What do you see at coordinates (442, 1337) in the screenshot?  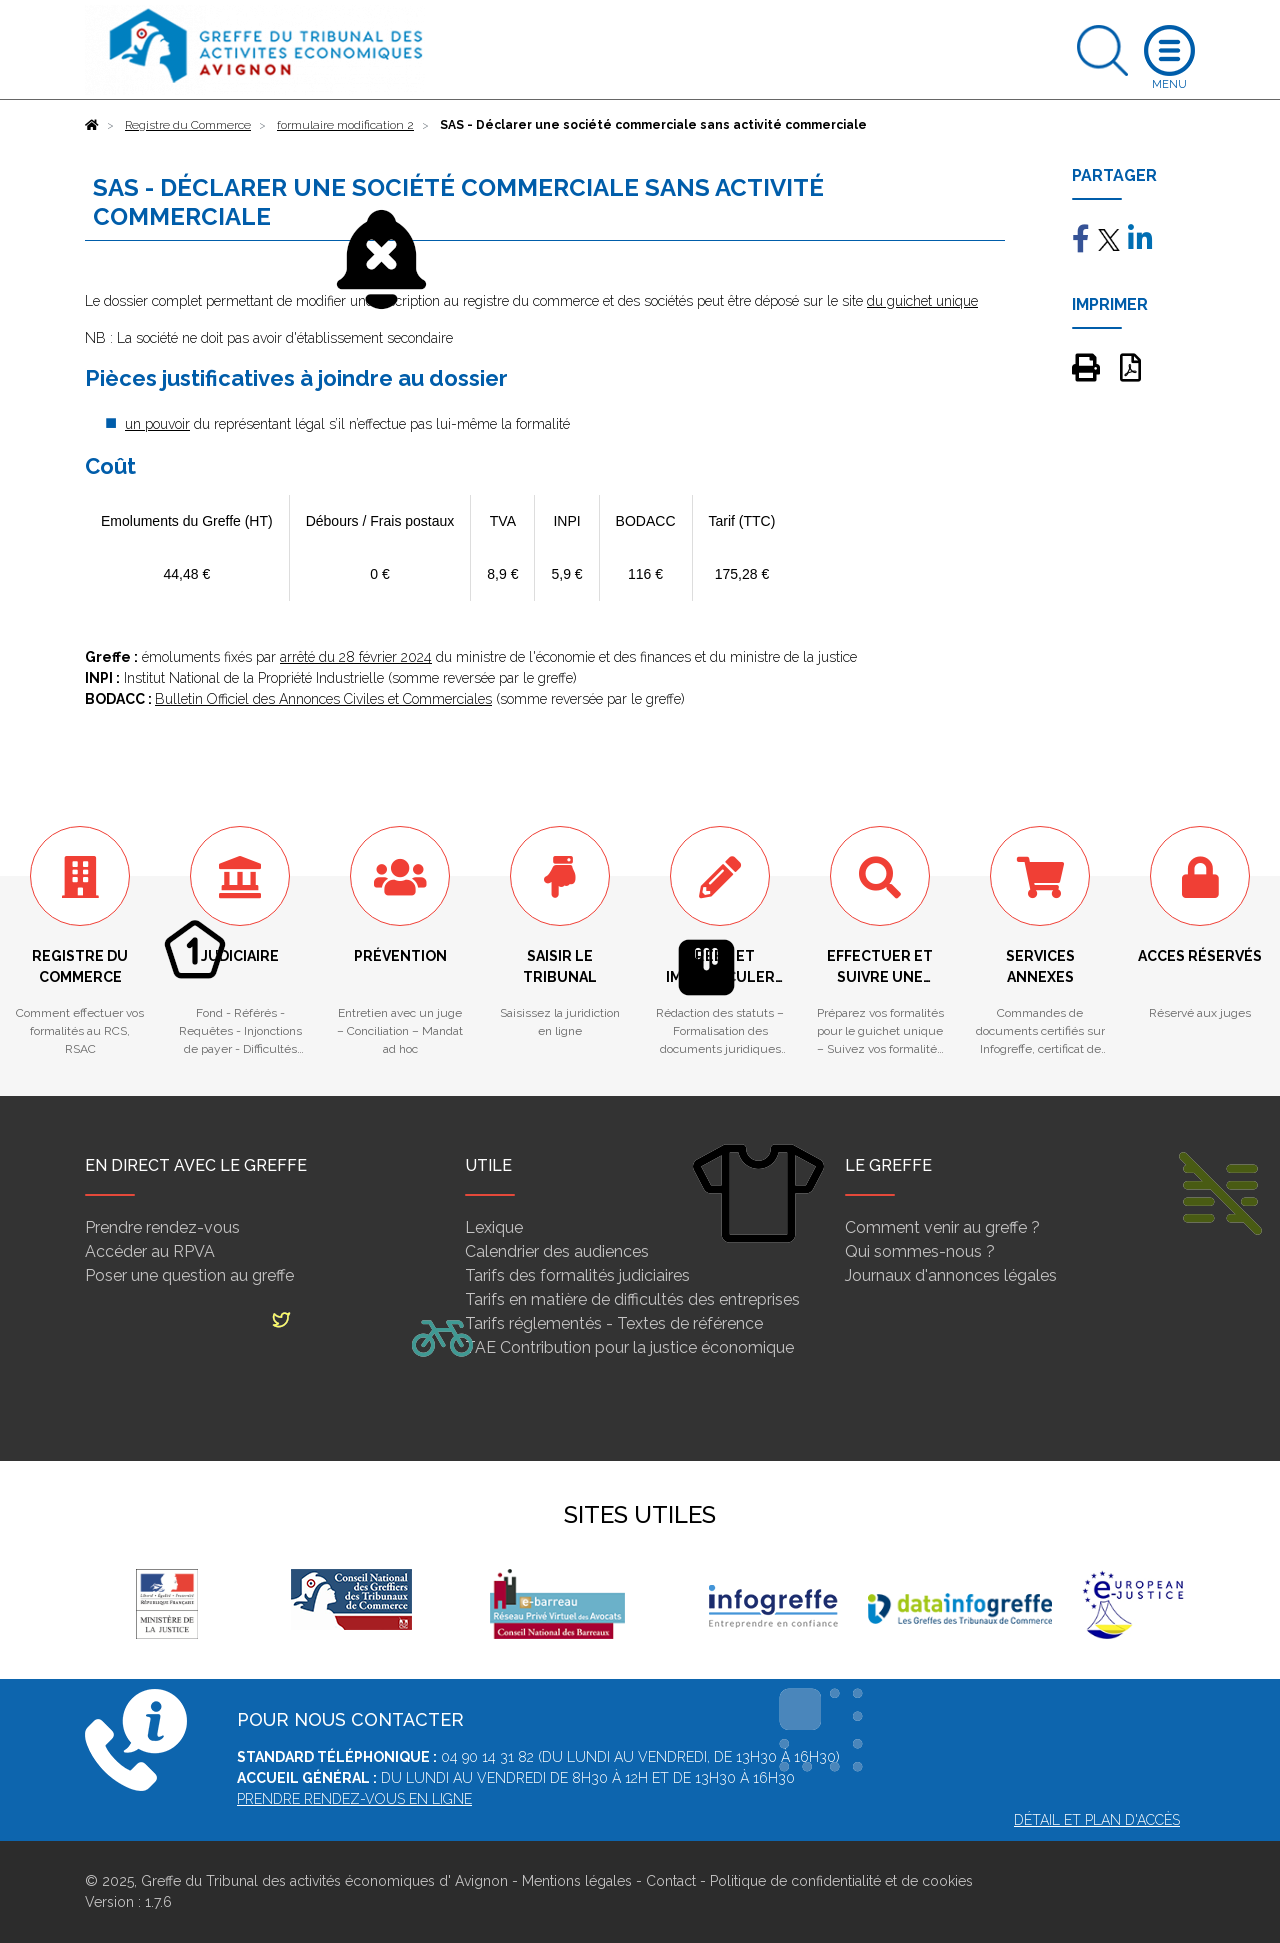 I see `select bicycle as transportation mode` at bounding box center [442, 1337].